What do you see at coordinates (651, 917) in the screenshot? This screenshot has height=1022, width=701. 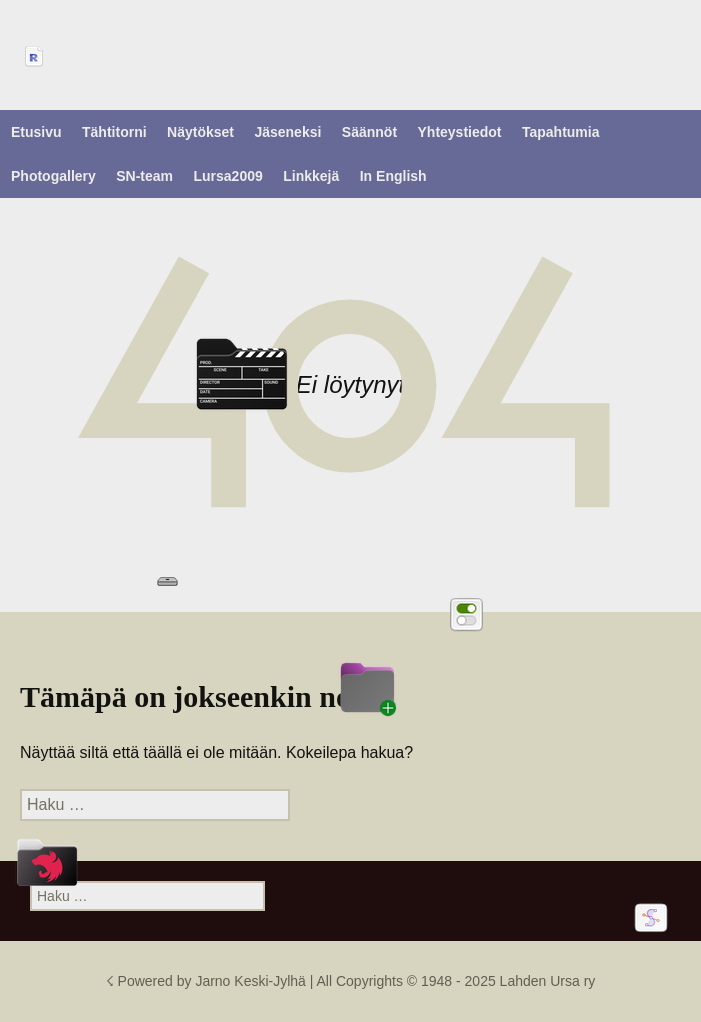 I see `an SVG vector image file` at bounding box center [651, 917].